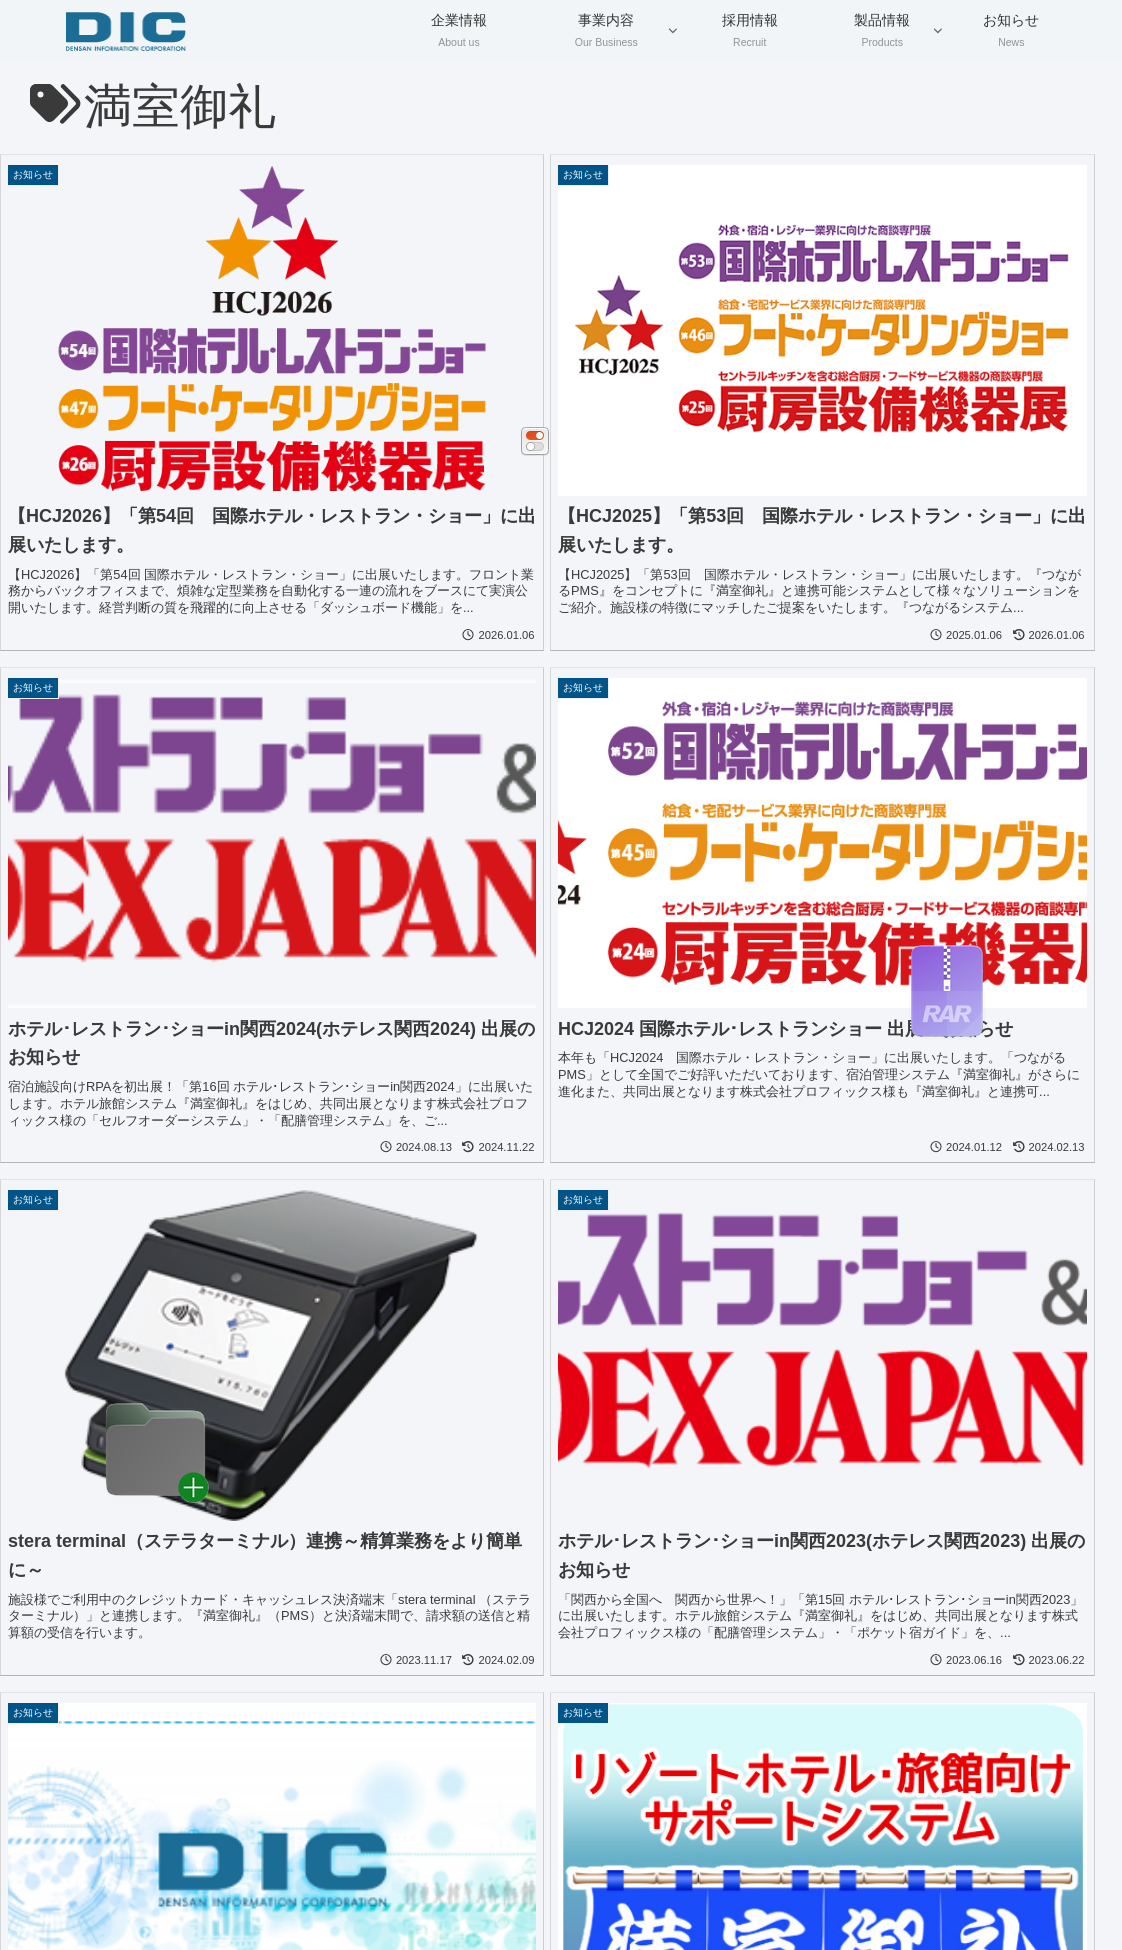 The height and width of the screenshot is (1950, 1122). Describe the element at coordinates (535, 441) in the screenshot. I see `open system settings or preferences` at that location.